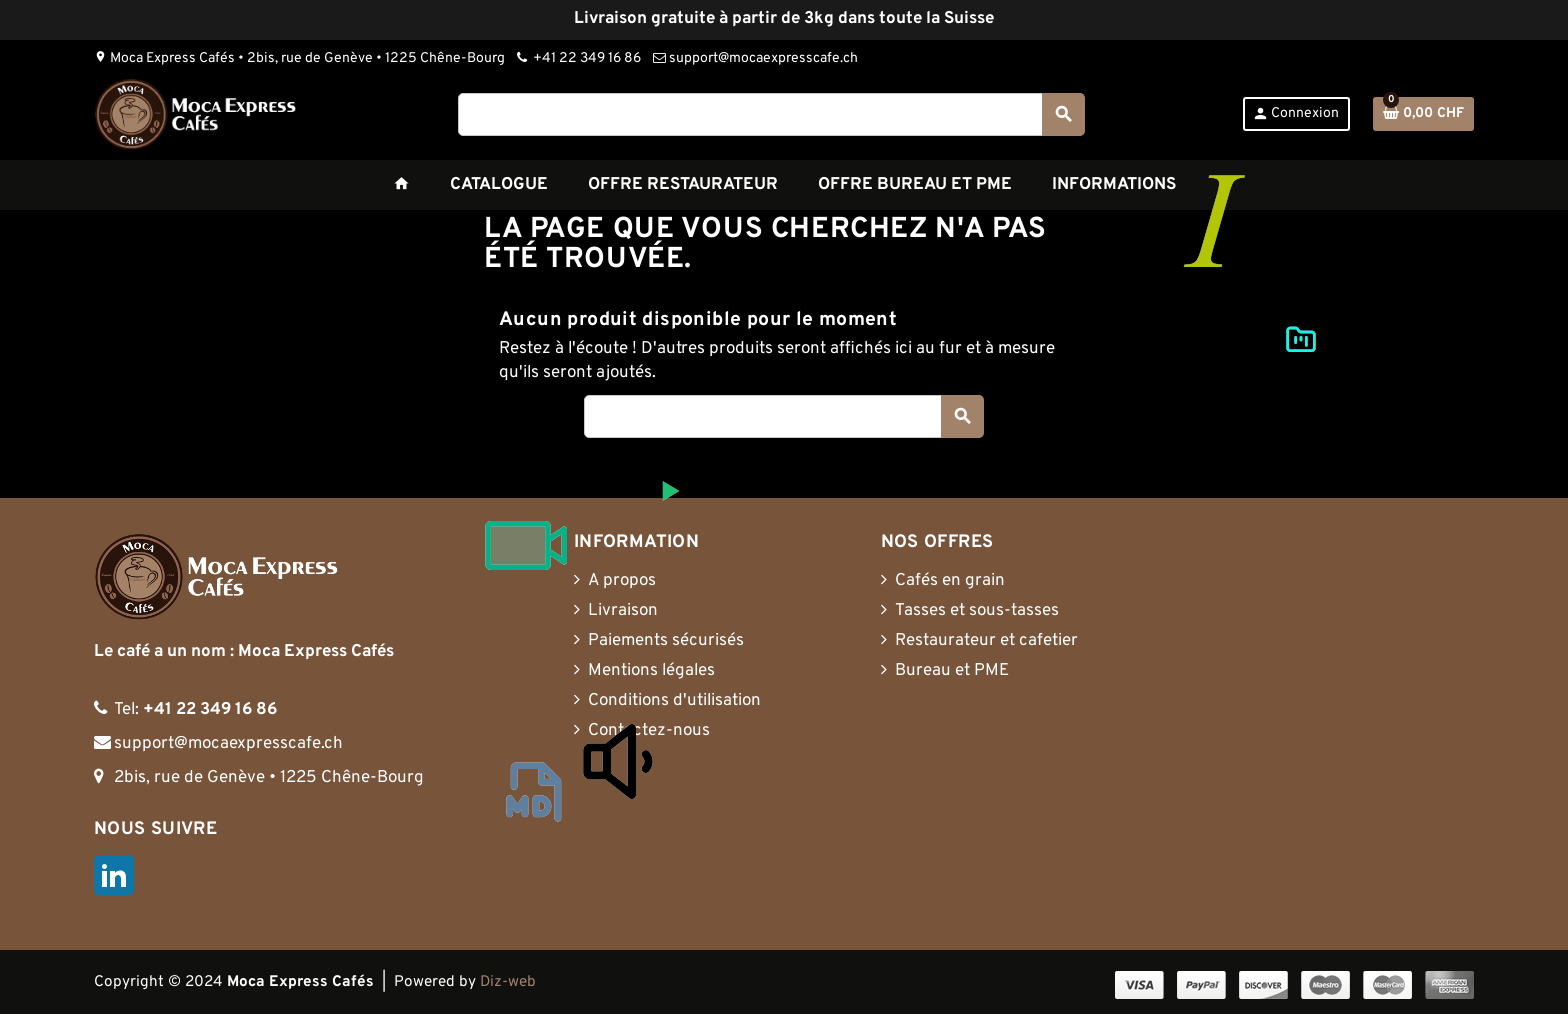 Image resolution: width=1568 pixels, height=1014 pixels. I want to click on start playing media, so click(671, 491).